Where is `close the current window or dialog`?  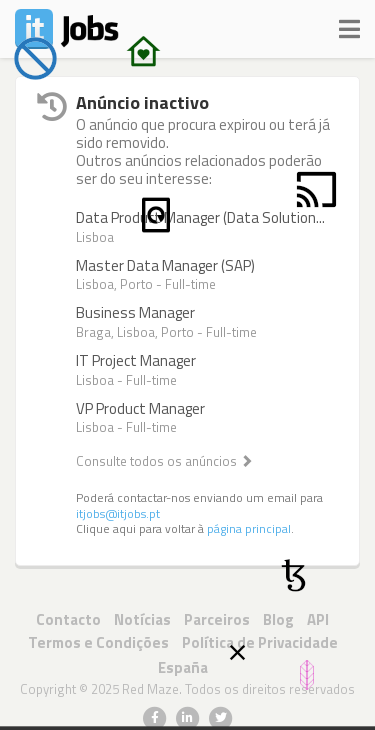
close the current window or dialog is located at coordinates (237, 652).